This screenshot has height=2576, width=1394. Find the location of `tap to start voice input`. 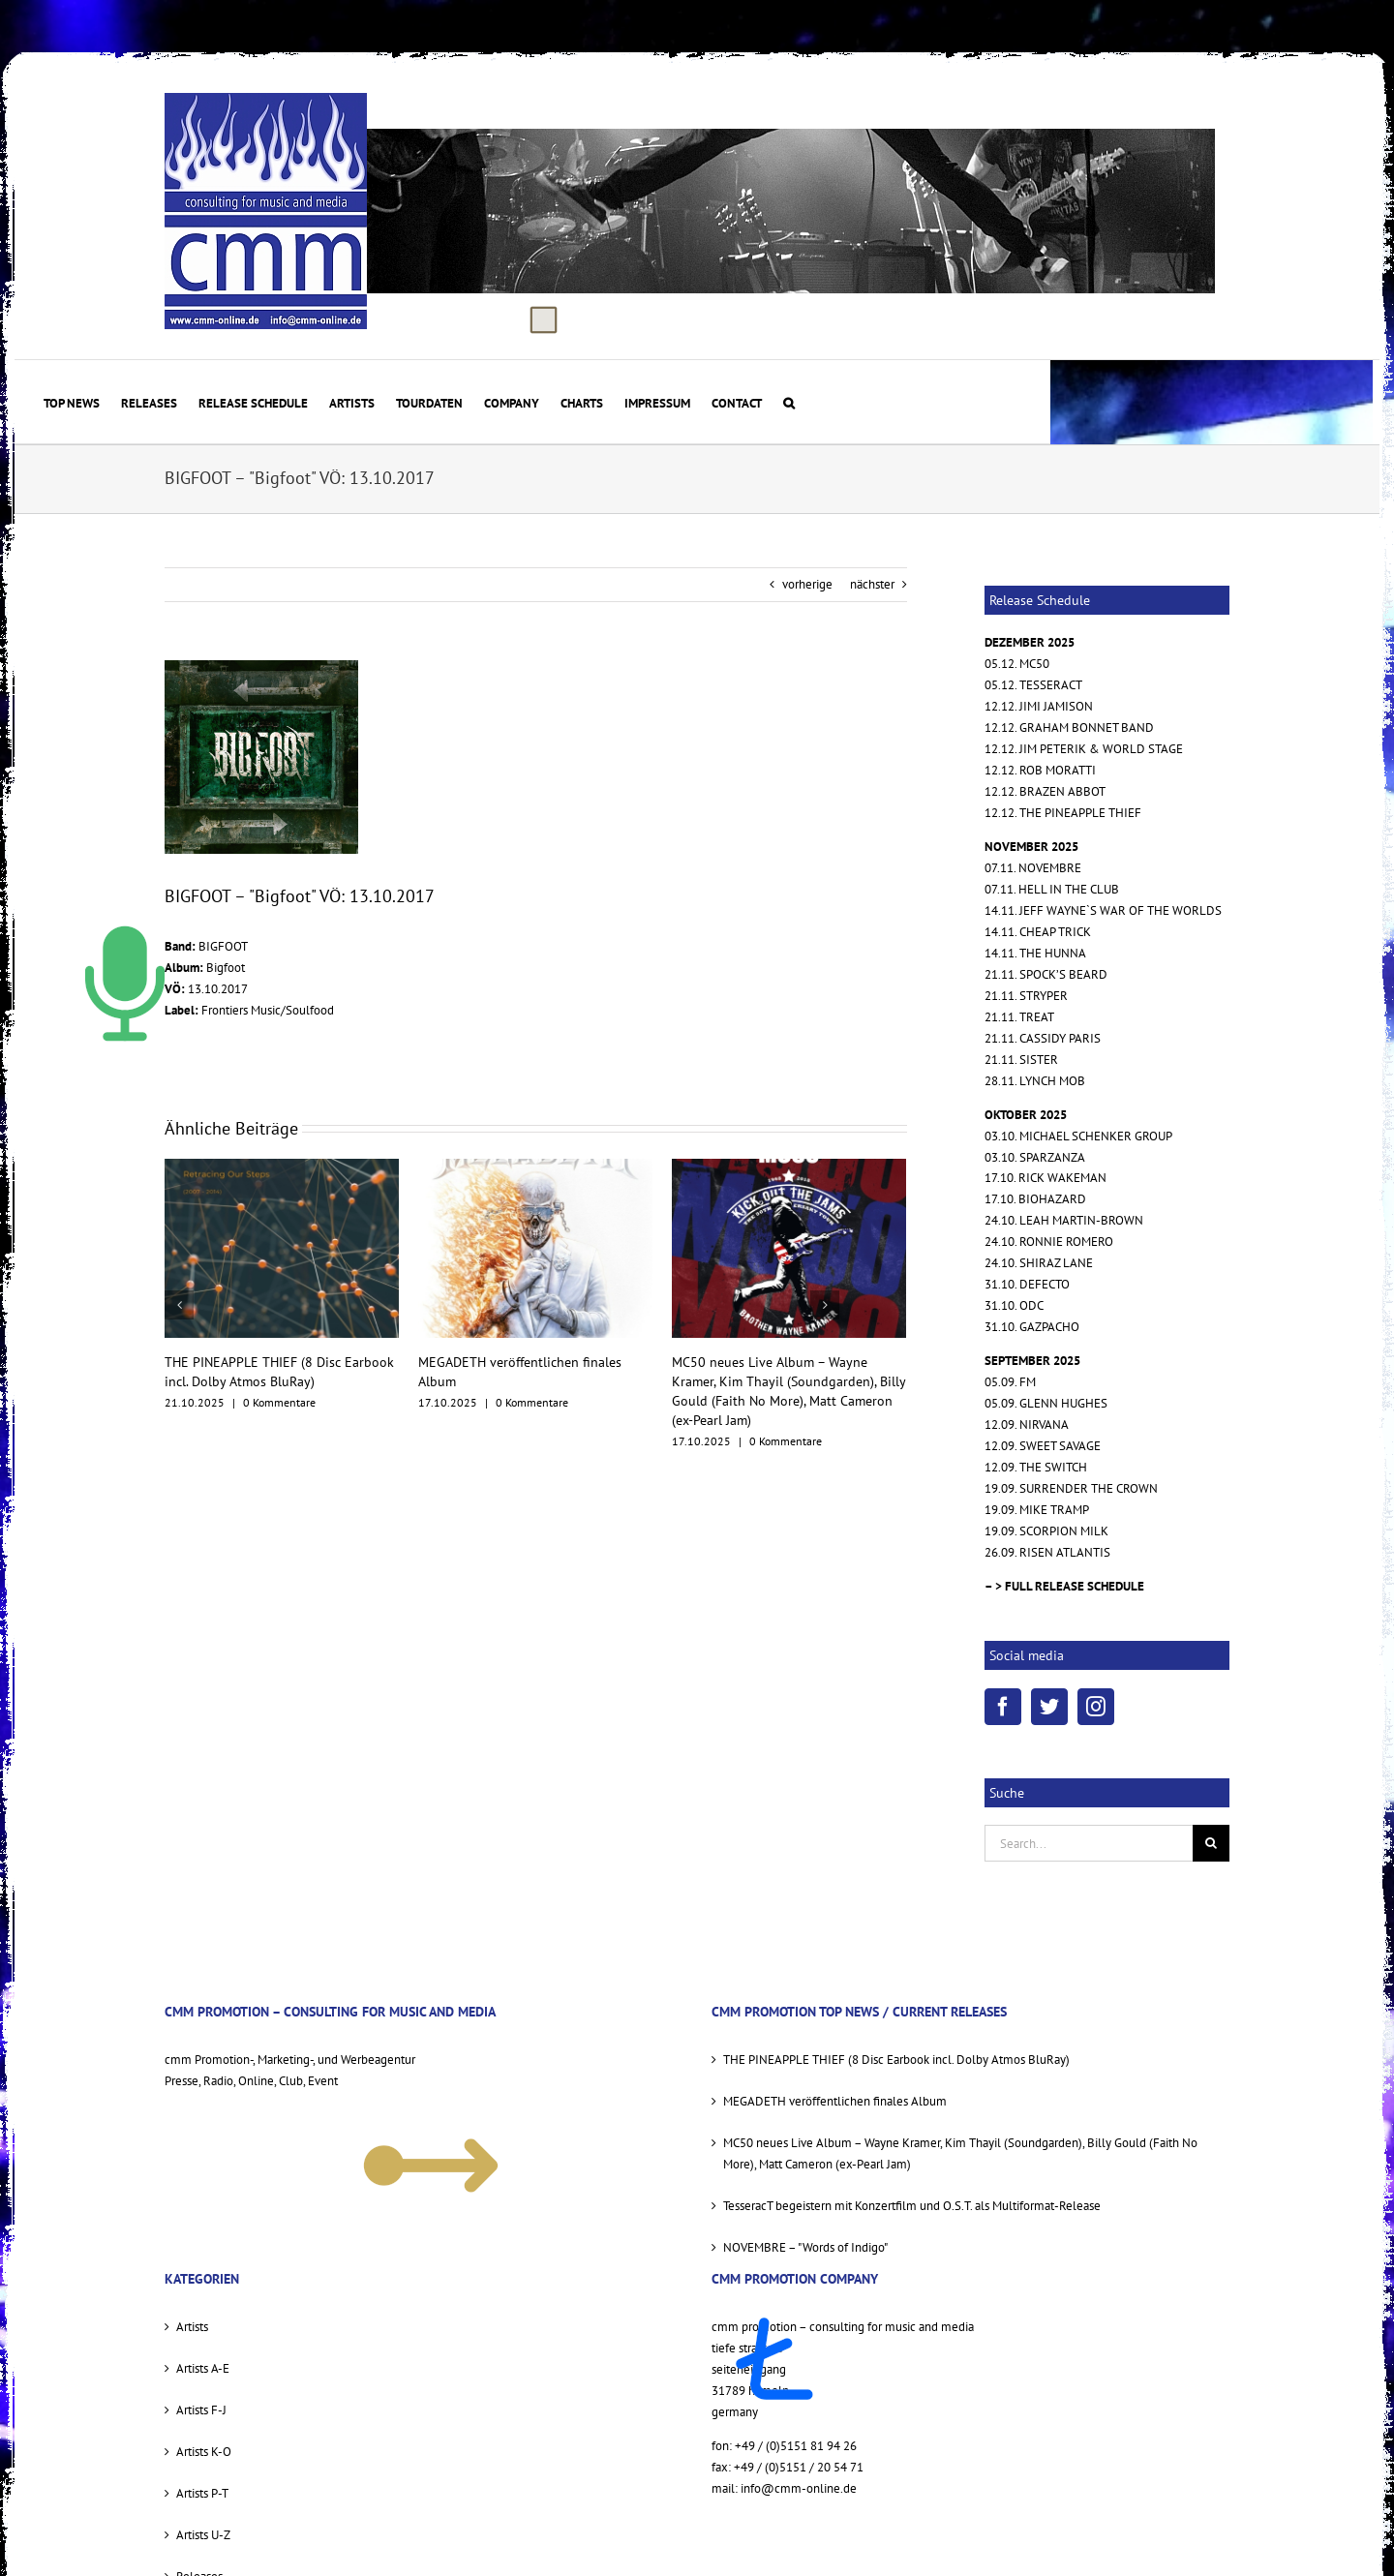

tap to start voice input is located at coordinates (125, 984).